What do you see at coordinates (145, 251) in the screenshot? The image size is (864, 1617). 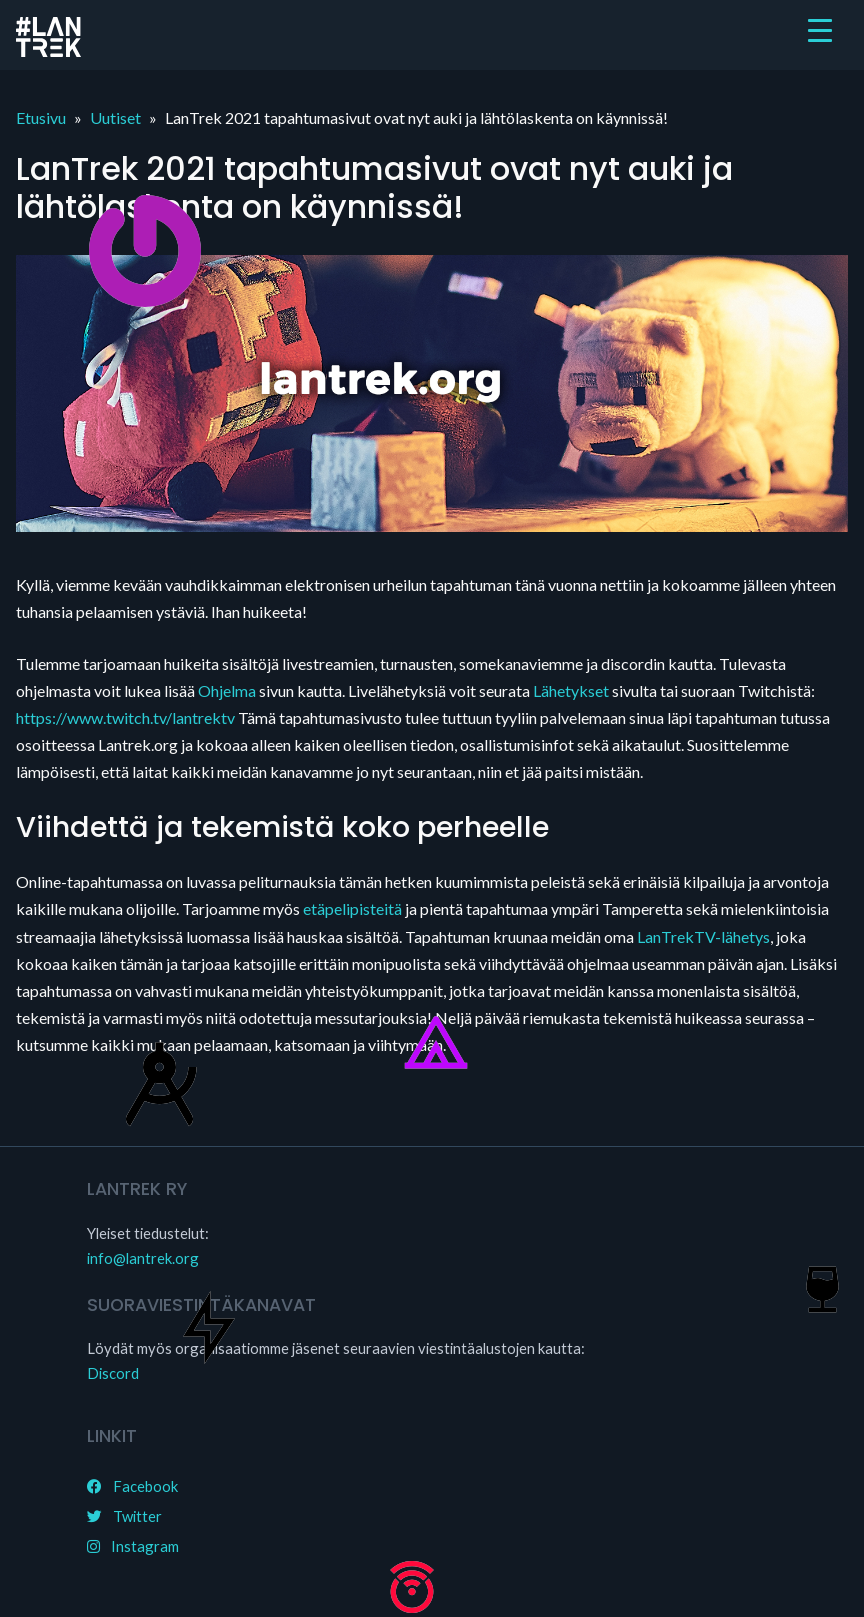 I see `link to gravatar profile settings` at bounding box center [145, 251].